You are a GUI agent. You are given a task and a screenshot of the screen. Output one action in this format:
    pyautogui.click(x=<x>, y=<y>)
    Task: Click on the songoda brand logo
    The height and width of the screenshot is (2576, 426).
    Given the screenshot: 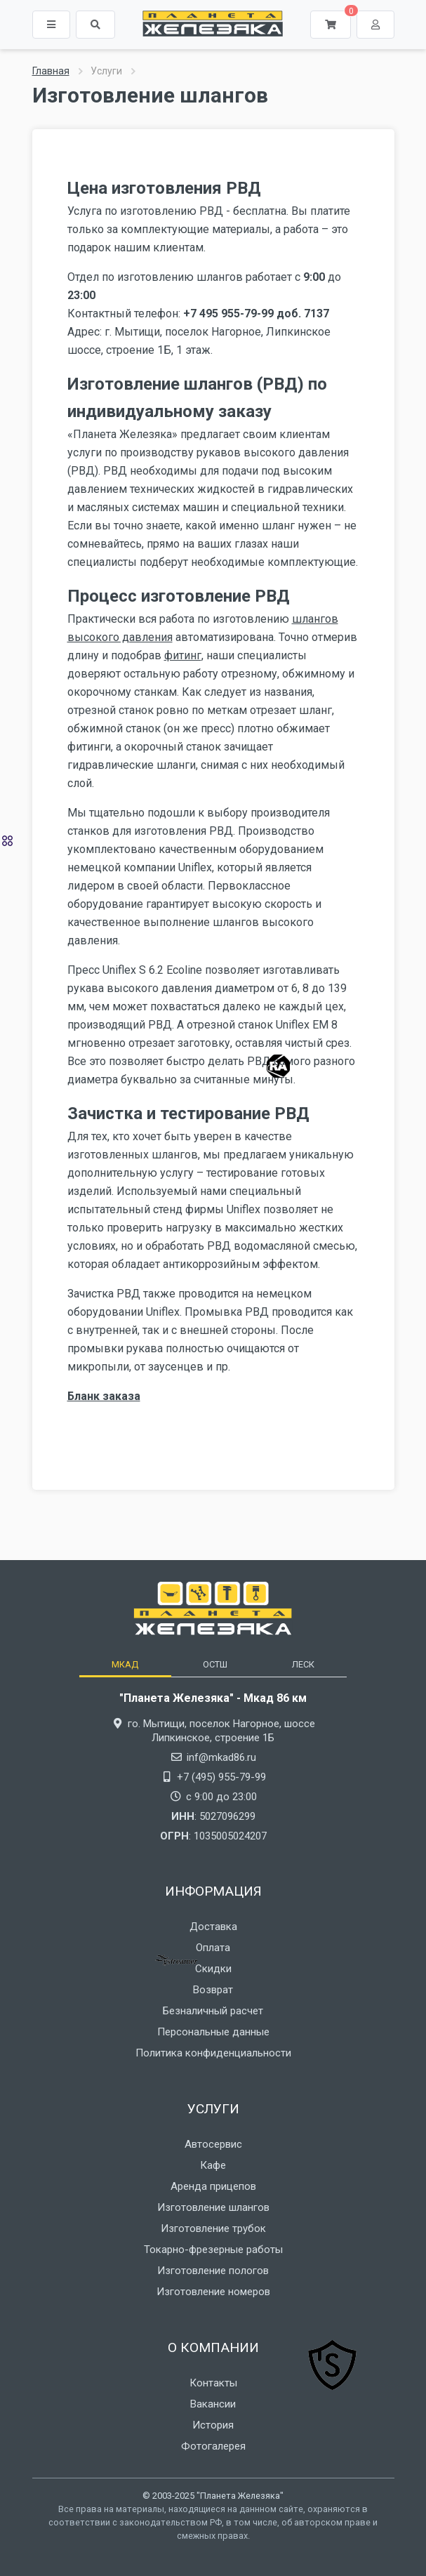 What is the action you would take?
    pyautogui.click(x=332, y=2365)
    